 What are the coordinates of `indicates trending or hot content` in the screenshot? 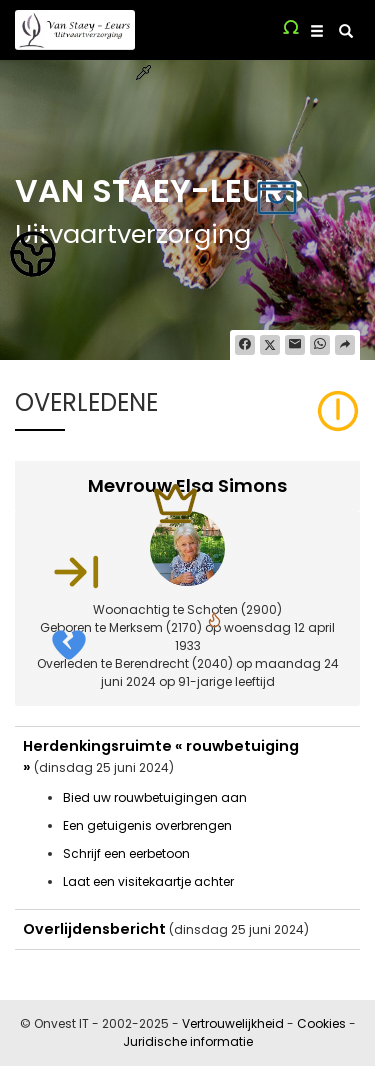 It's located at (214, 619).